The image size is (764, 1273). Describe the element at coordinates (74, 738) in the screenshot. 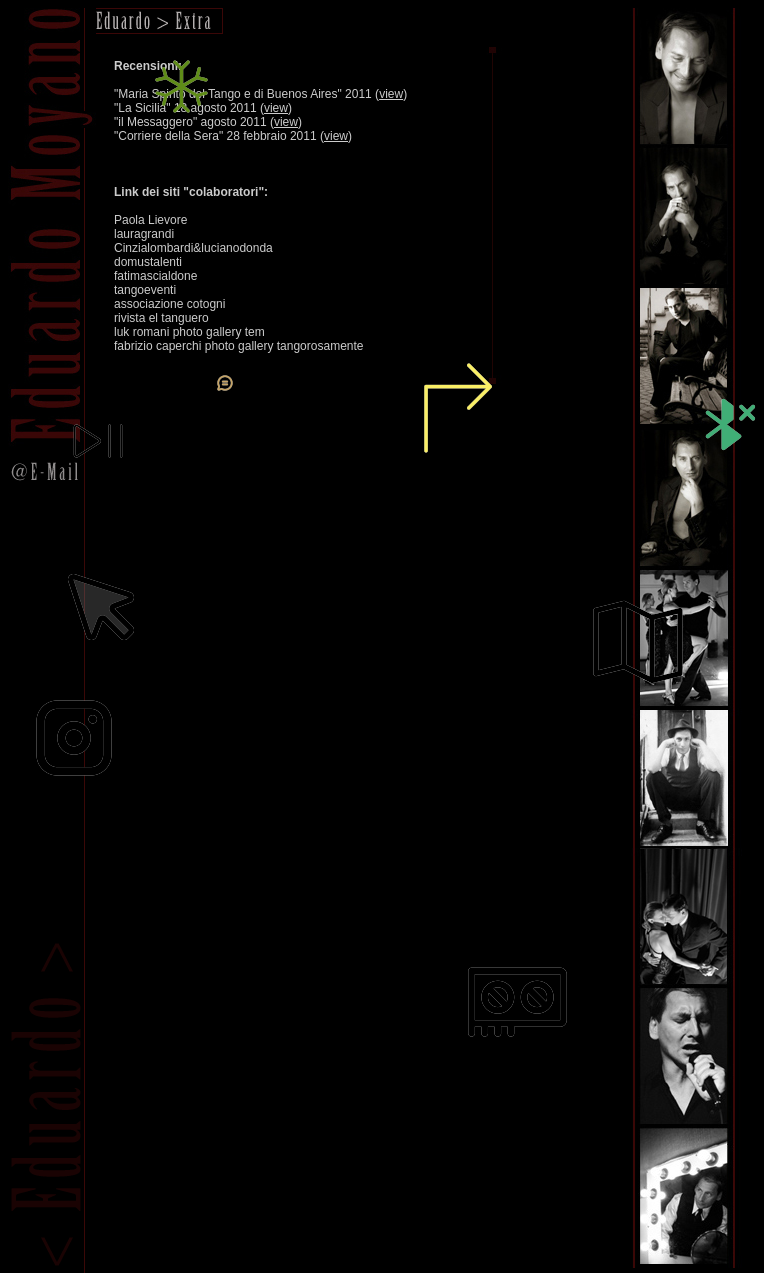

I see `open Instagram app` at that location.